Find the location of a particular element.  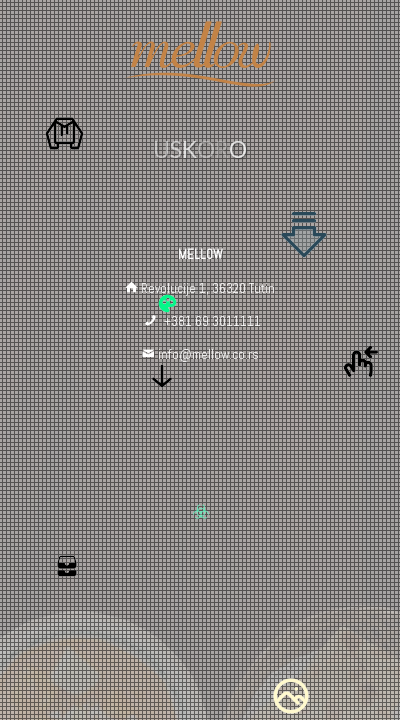

view stacked file trays or inbox is located at coordinates (67, 566).